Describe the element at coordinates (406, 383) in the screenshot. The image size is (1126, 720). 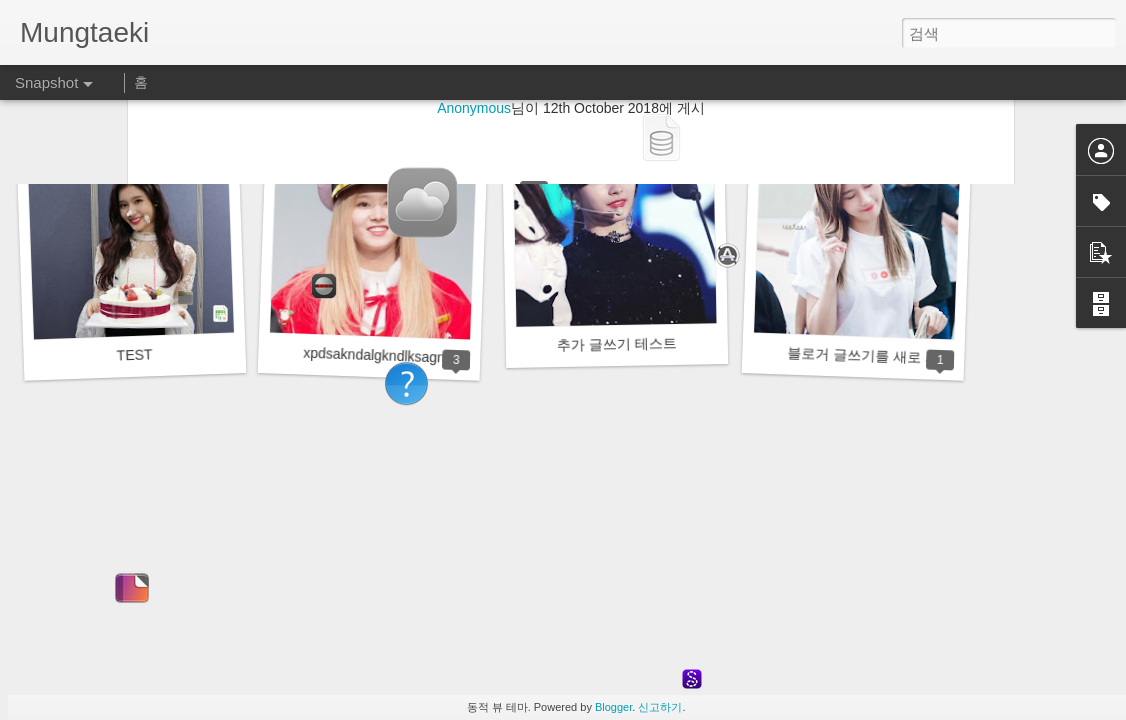
I see `access help documentation or support` at that location.